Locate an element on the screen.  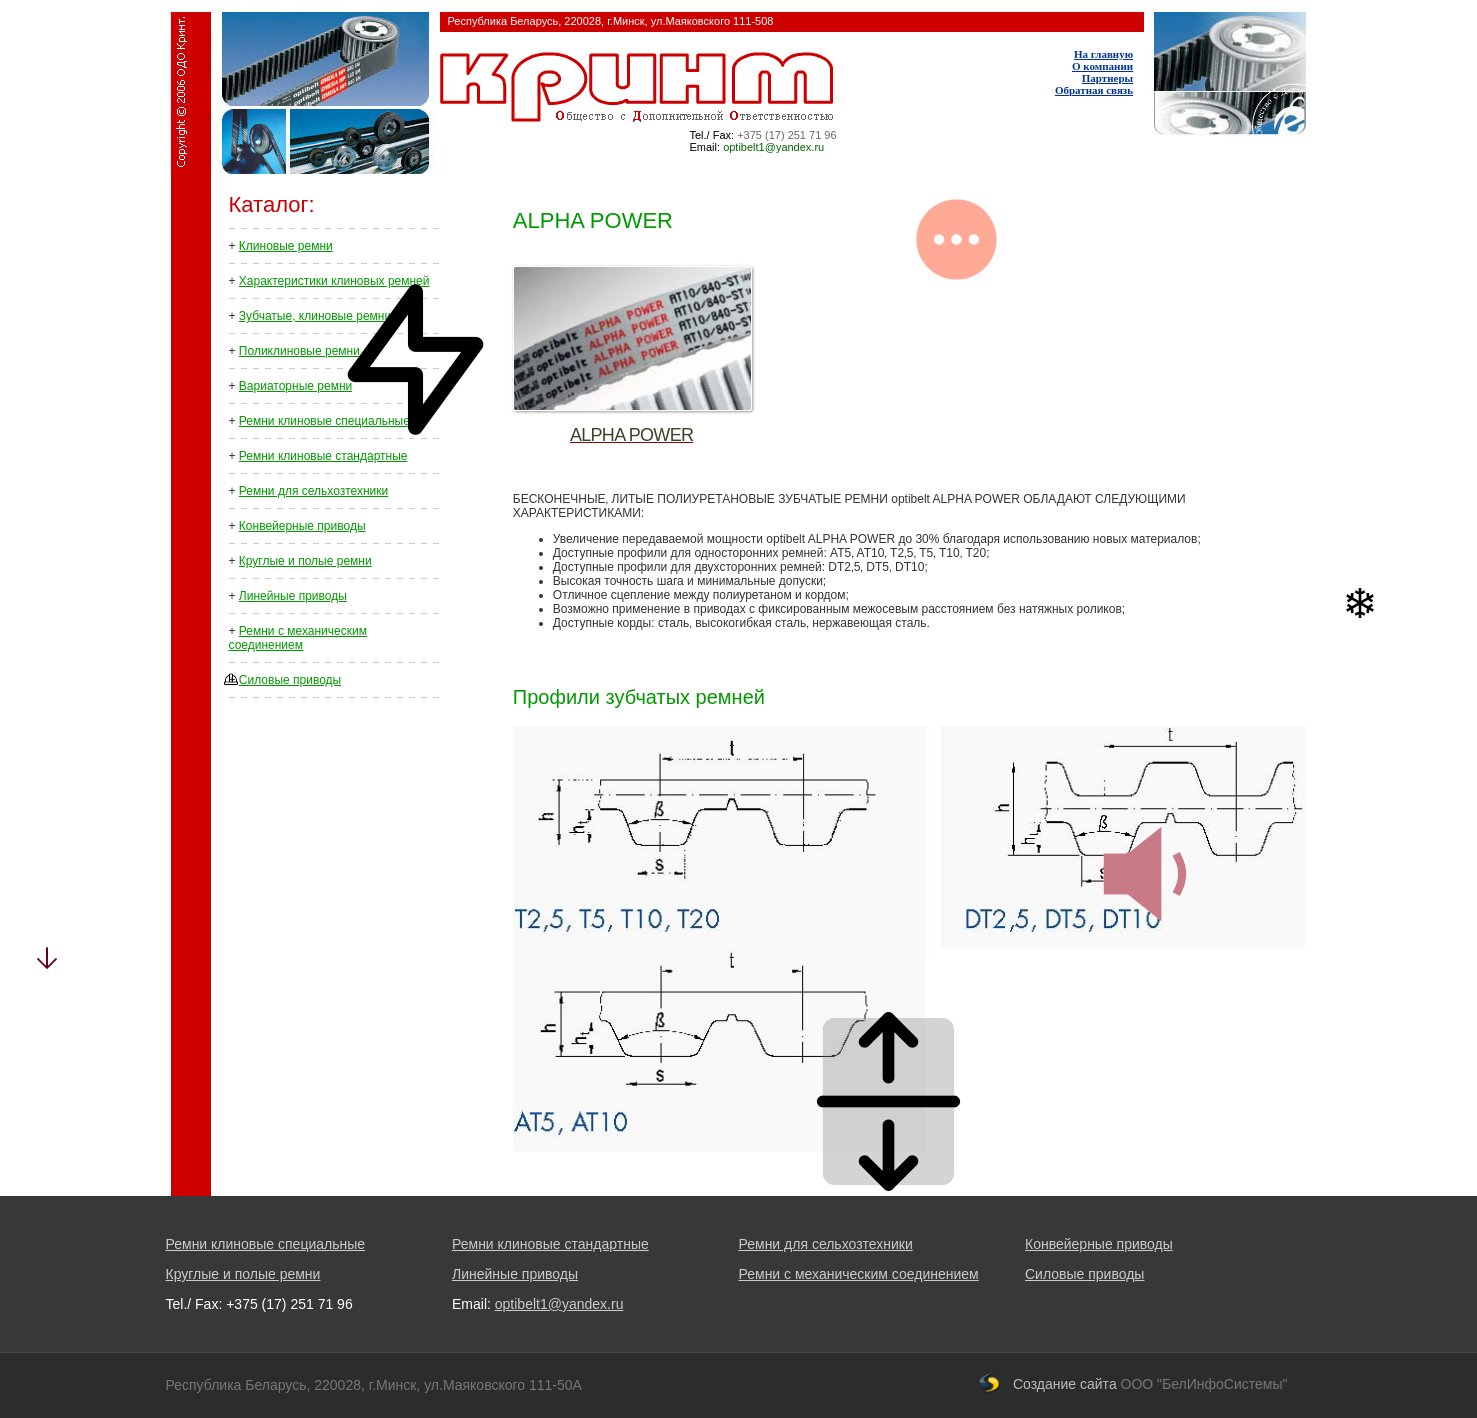
adjust volume to low level is located at coordinates (1145, 874).